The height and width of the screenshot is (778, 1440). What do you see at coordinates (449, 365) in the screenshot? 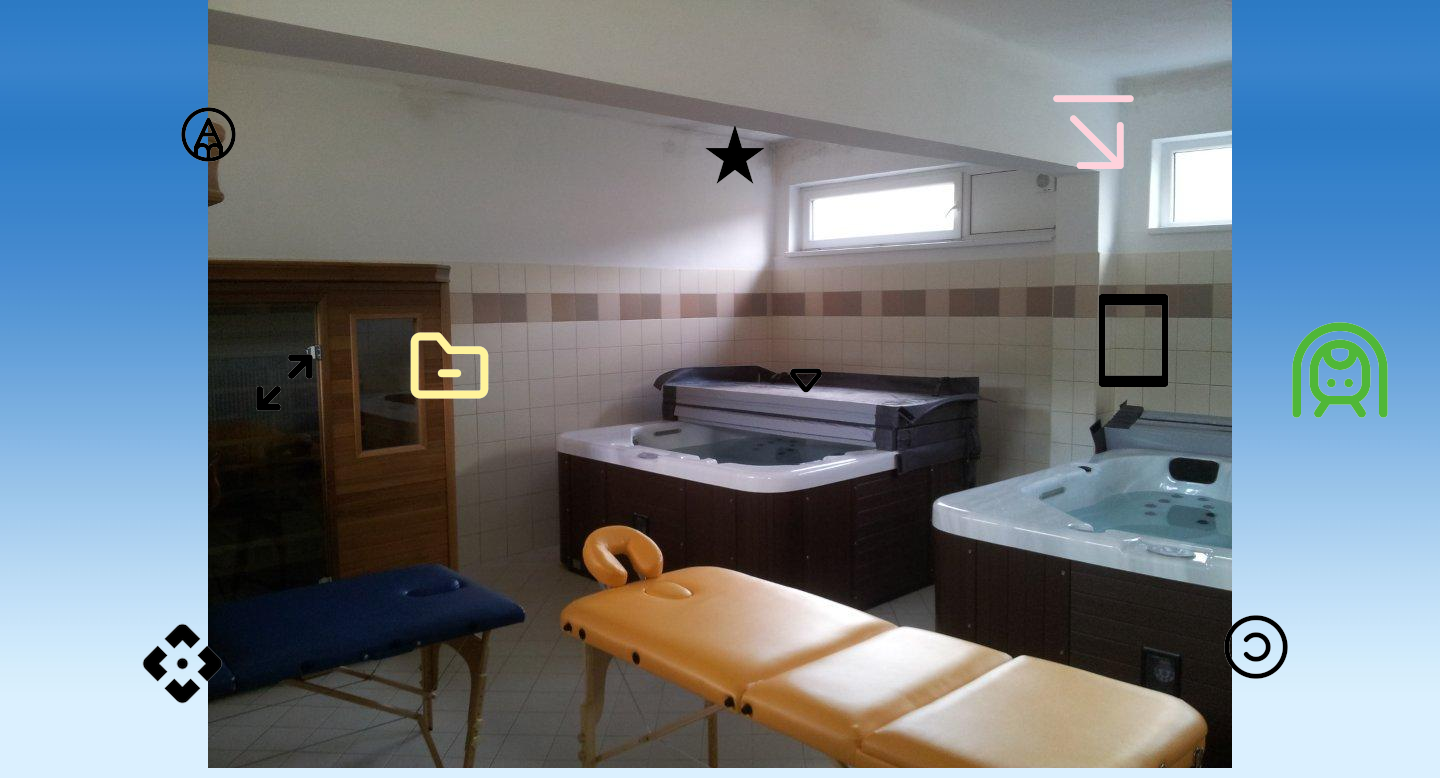
I see `remove a folder` at bounding box center [449, 365].